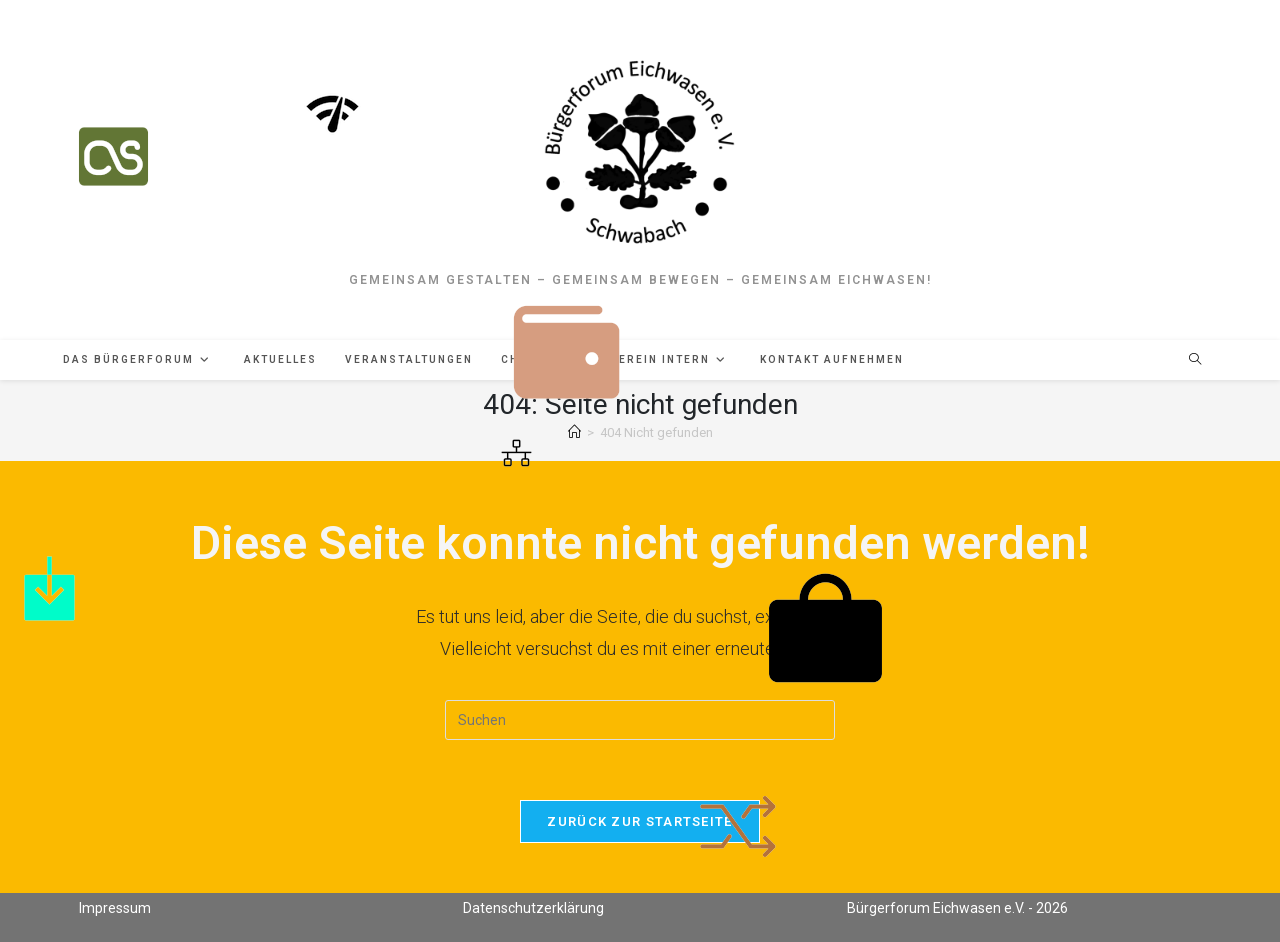 This screenshot has height=942, width=1280. Describe the element at coordinates (825, 634) in the screenshot. I see `view your shopping bag` at that location.